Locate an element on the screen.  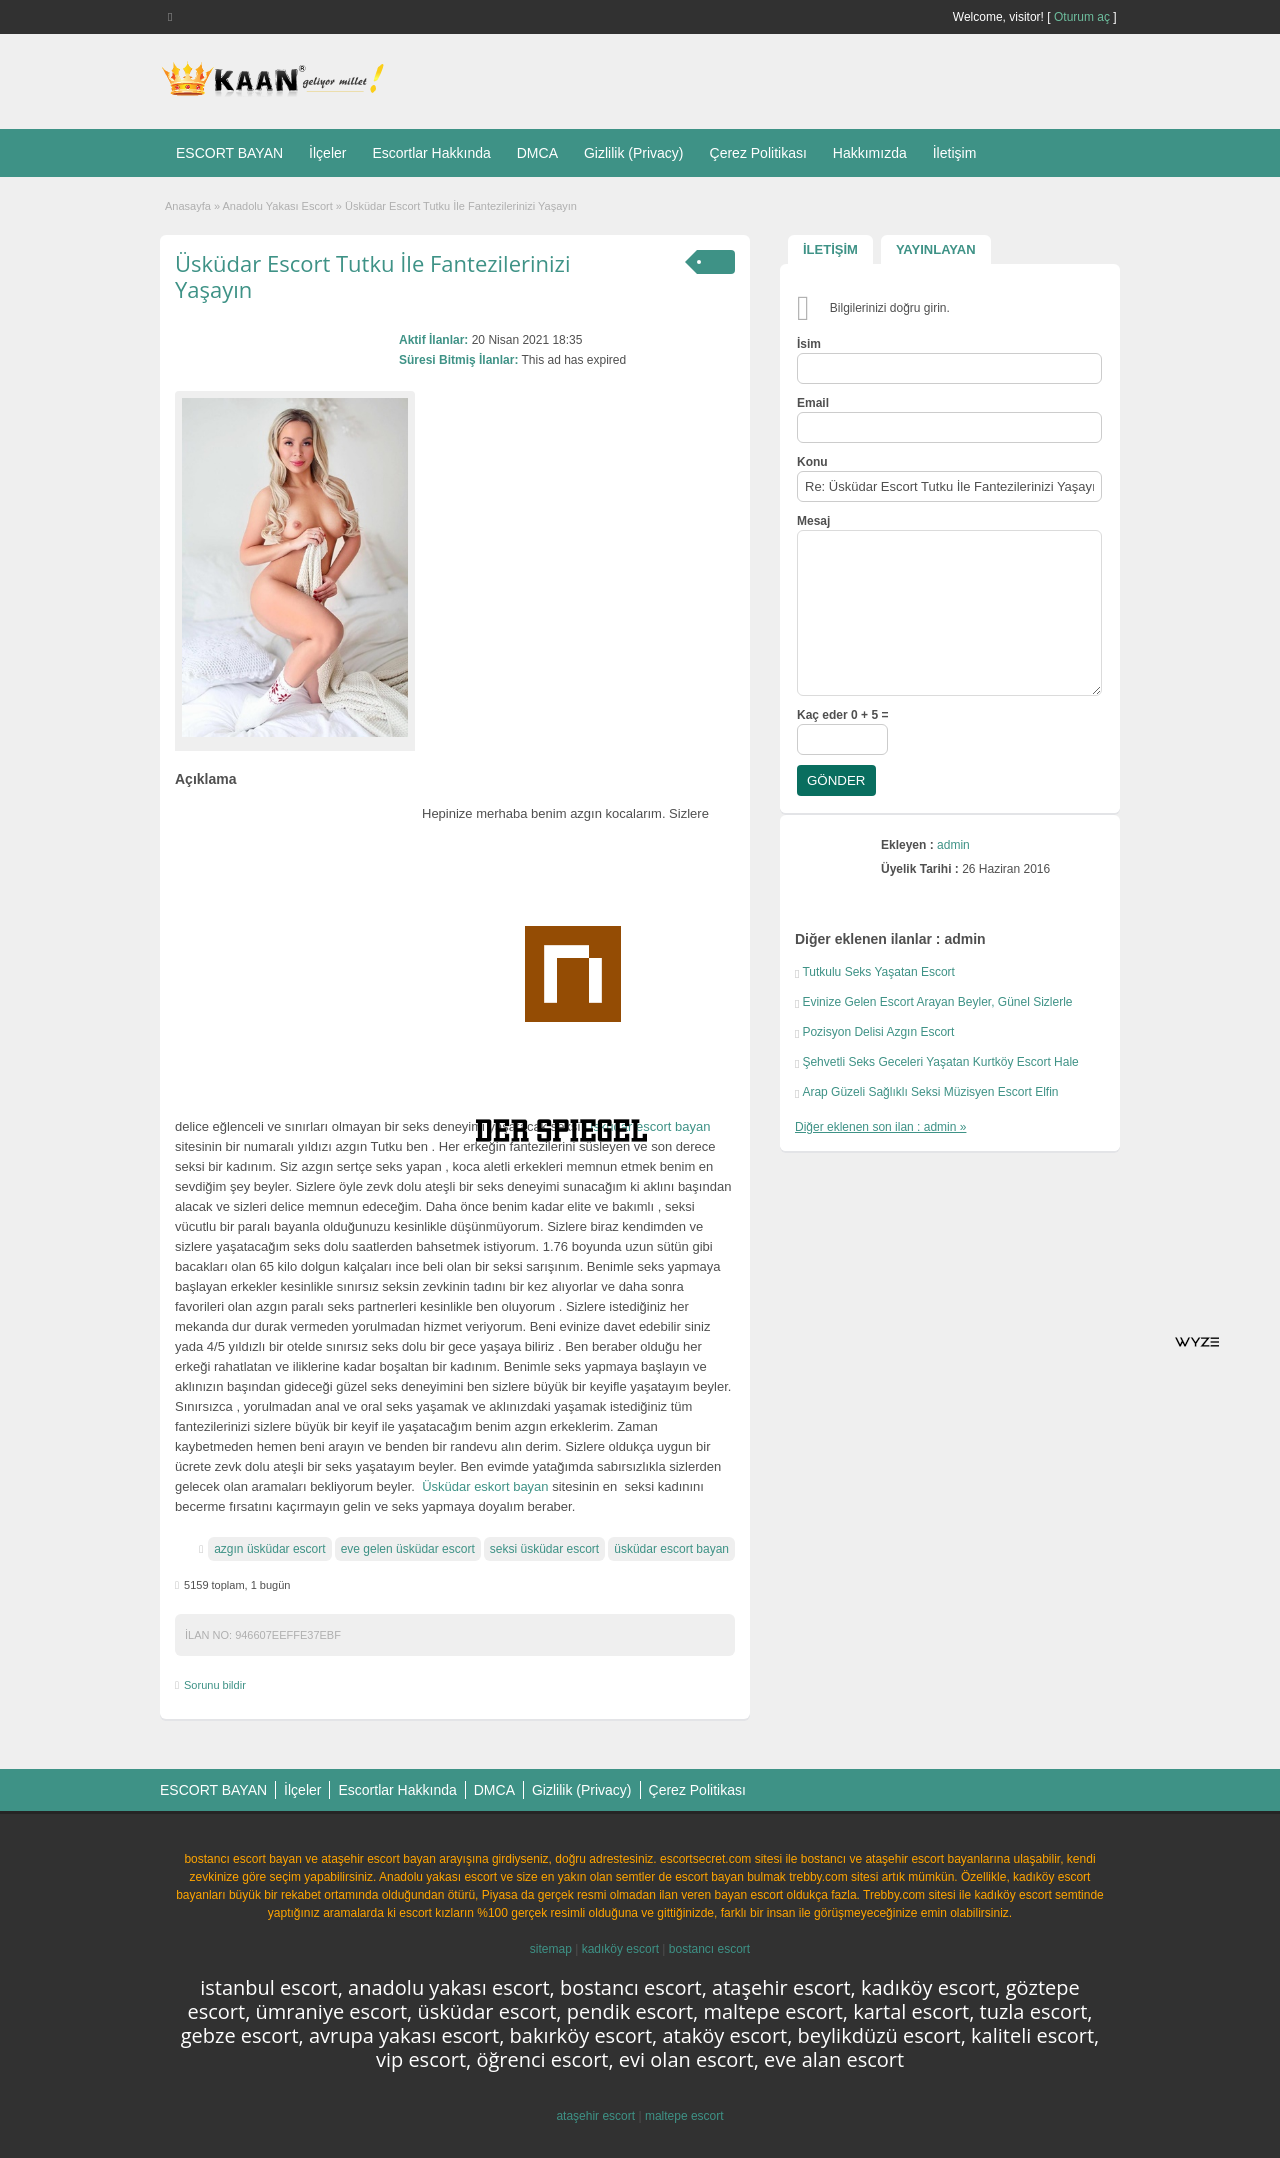
visit Der Spiegel news website is located at coordinates (561, 1130).